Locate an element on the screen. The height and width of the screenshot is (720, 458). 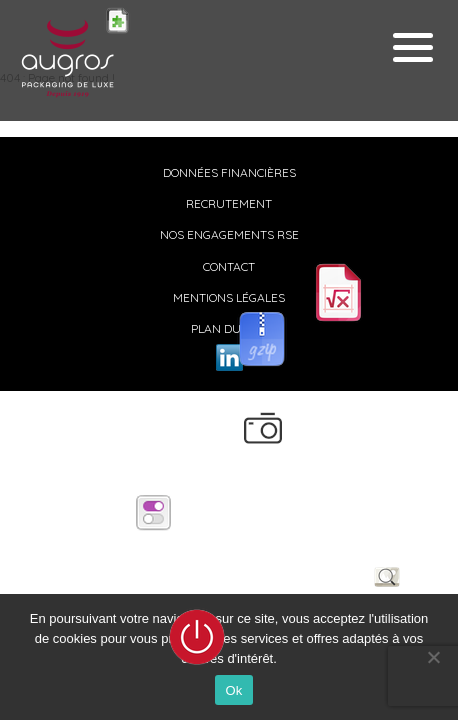
a gzip compressed archive file is located at coordinates (262, 339).